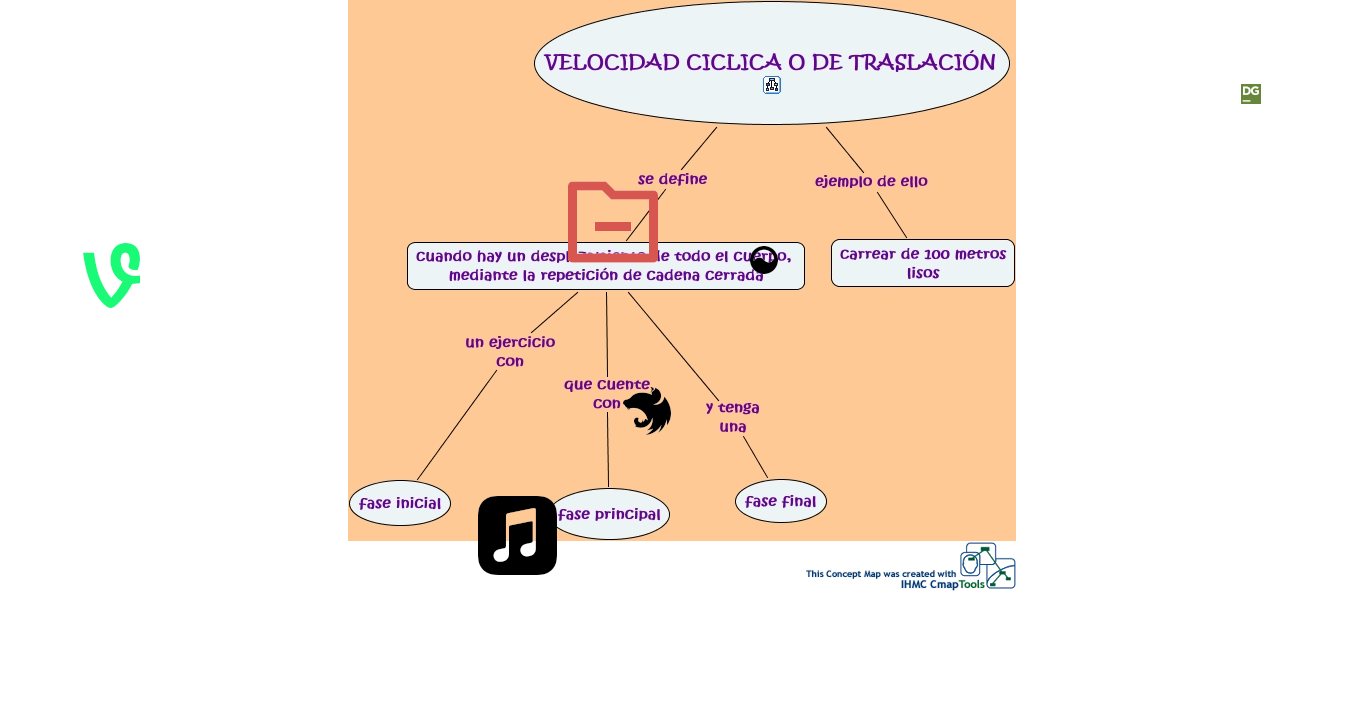  Describe the element at coordinates (1251, 94) in the screenshot. I see `open datagrip database IDE` at that location.